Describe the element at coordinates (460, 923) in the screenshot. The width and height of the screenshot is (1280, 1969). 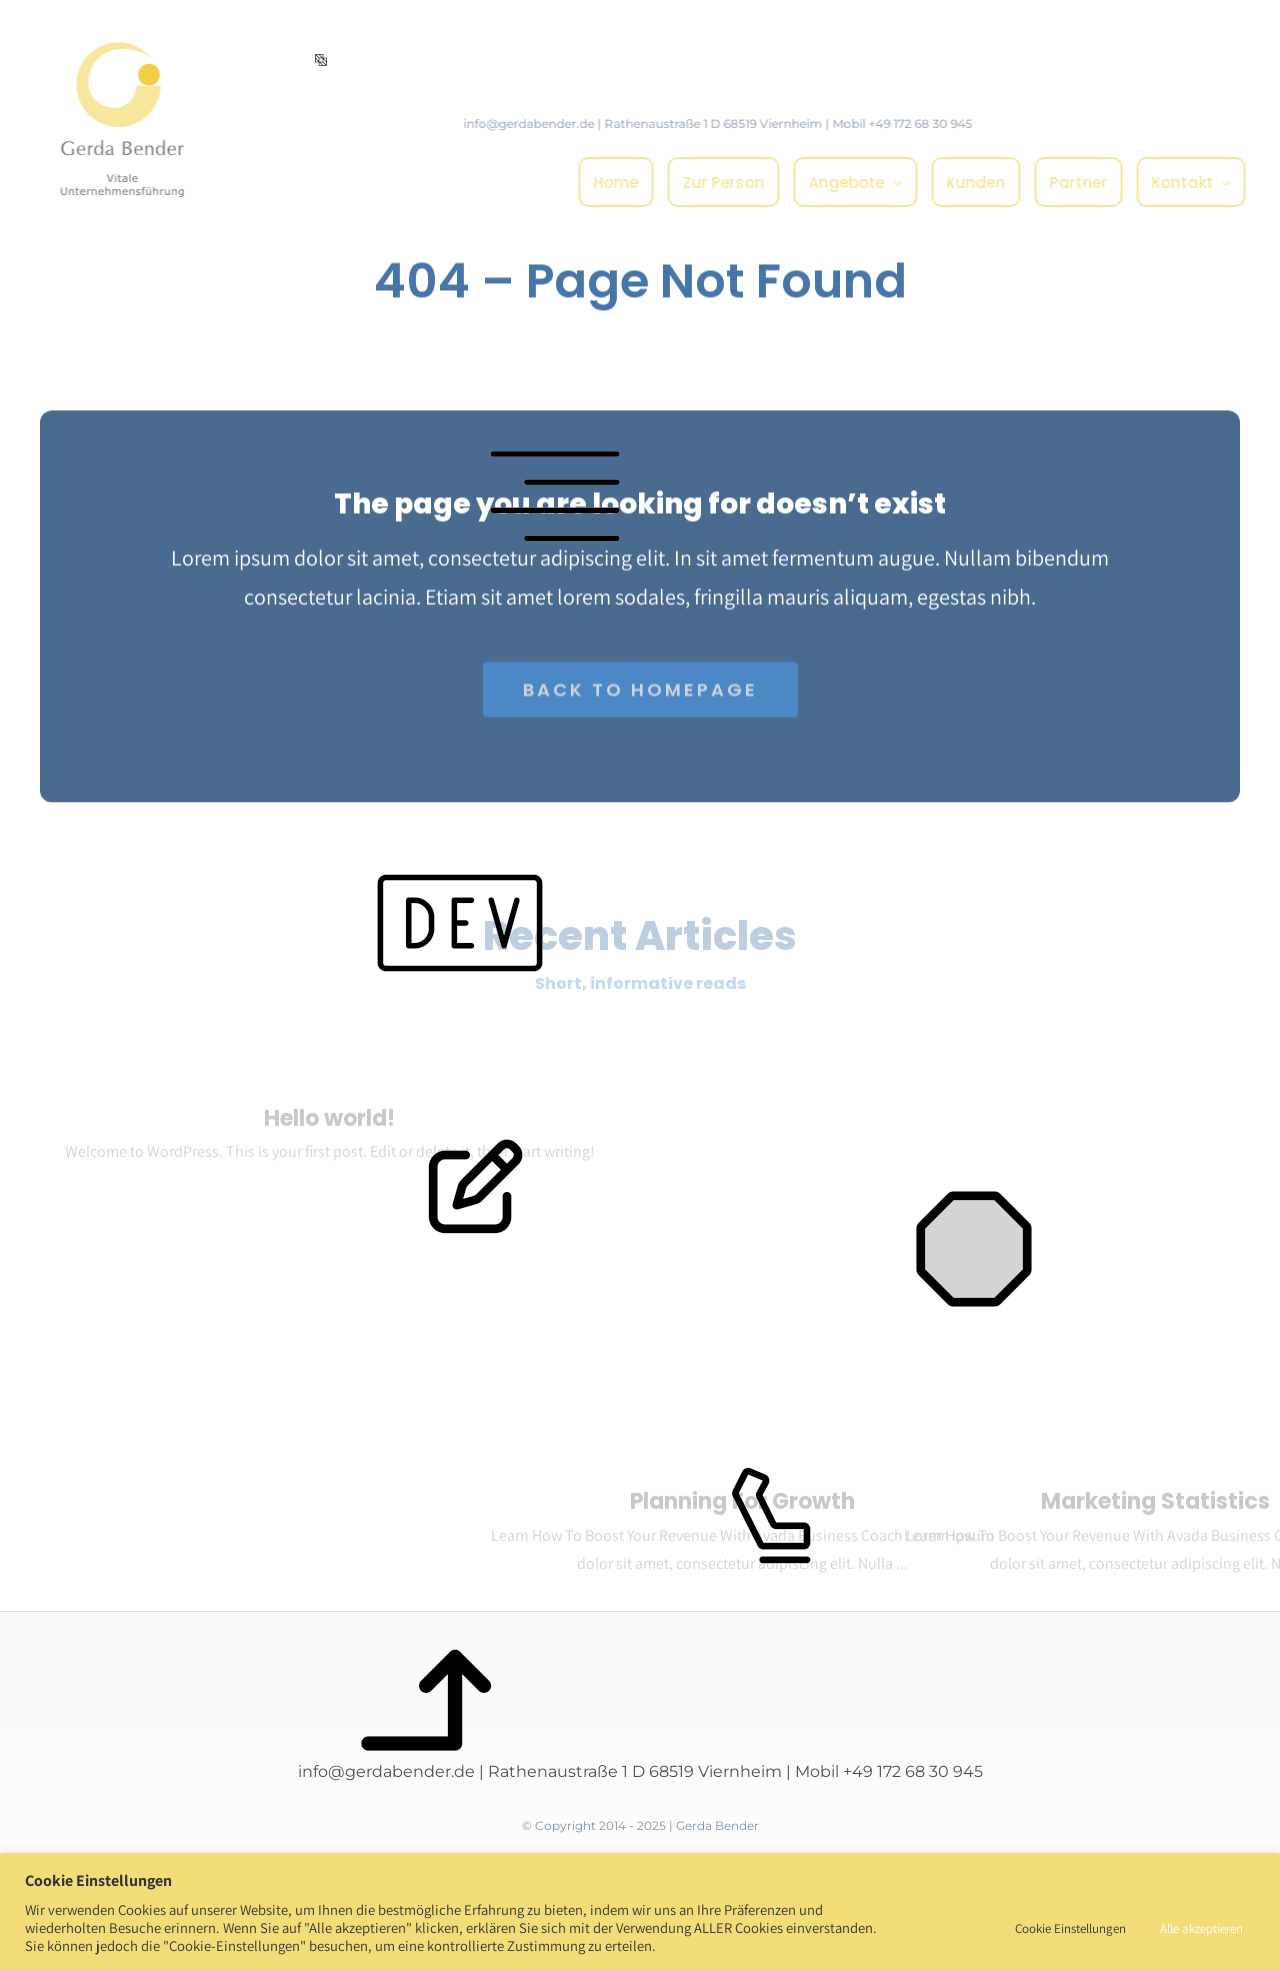
I see `visit dev.to community profile` at that location.